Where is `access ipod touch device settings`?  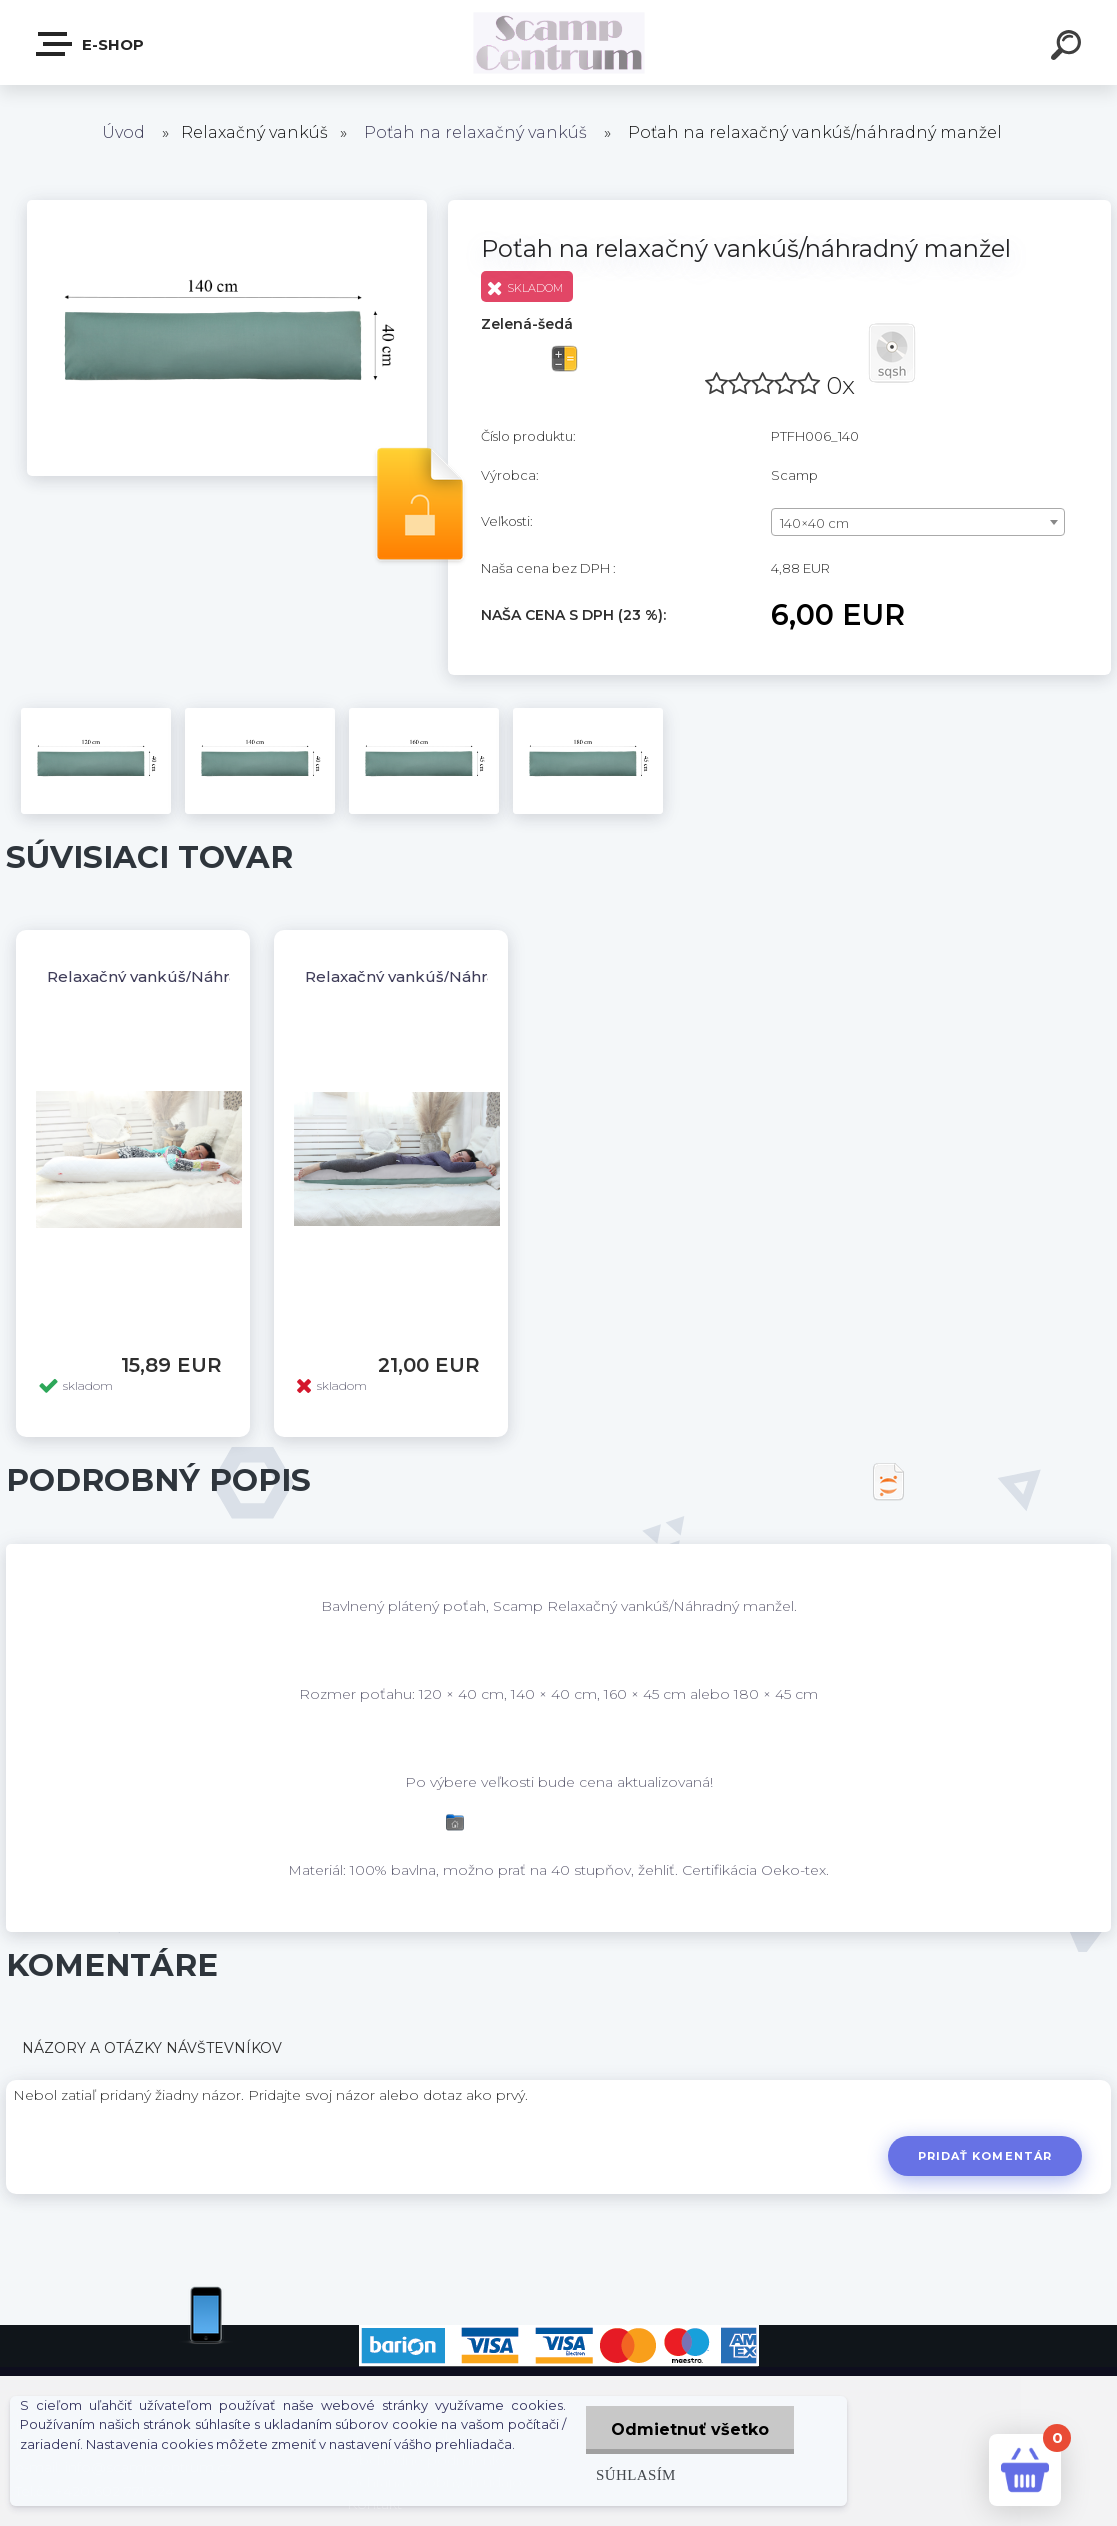
access ipod touch device settings is located at coordinates (206, 2314).